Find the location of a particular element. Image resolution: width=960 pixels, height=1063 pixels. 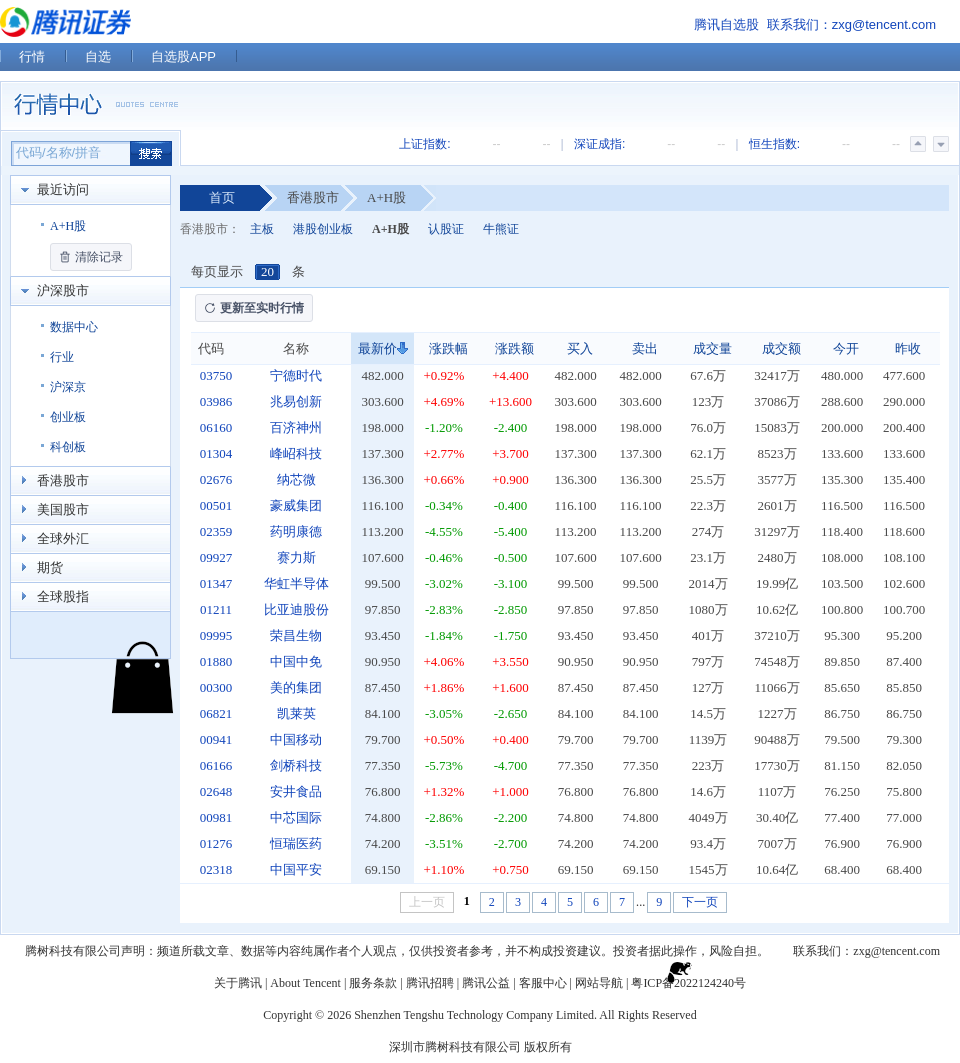

view your shopping cart is located at coordinates (142, 677).